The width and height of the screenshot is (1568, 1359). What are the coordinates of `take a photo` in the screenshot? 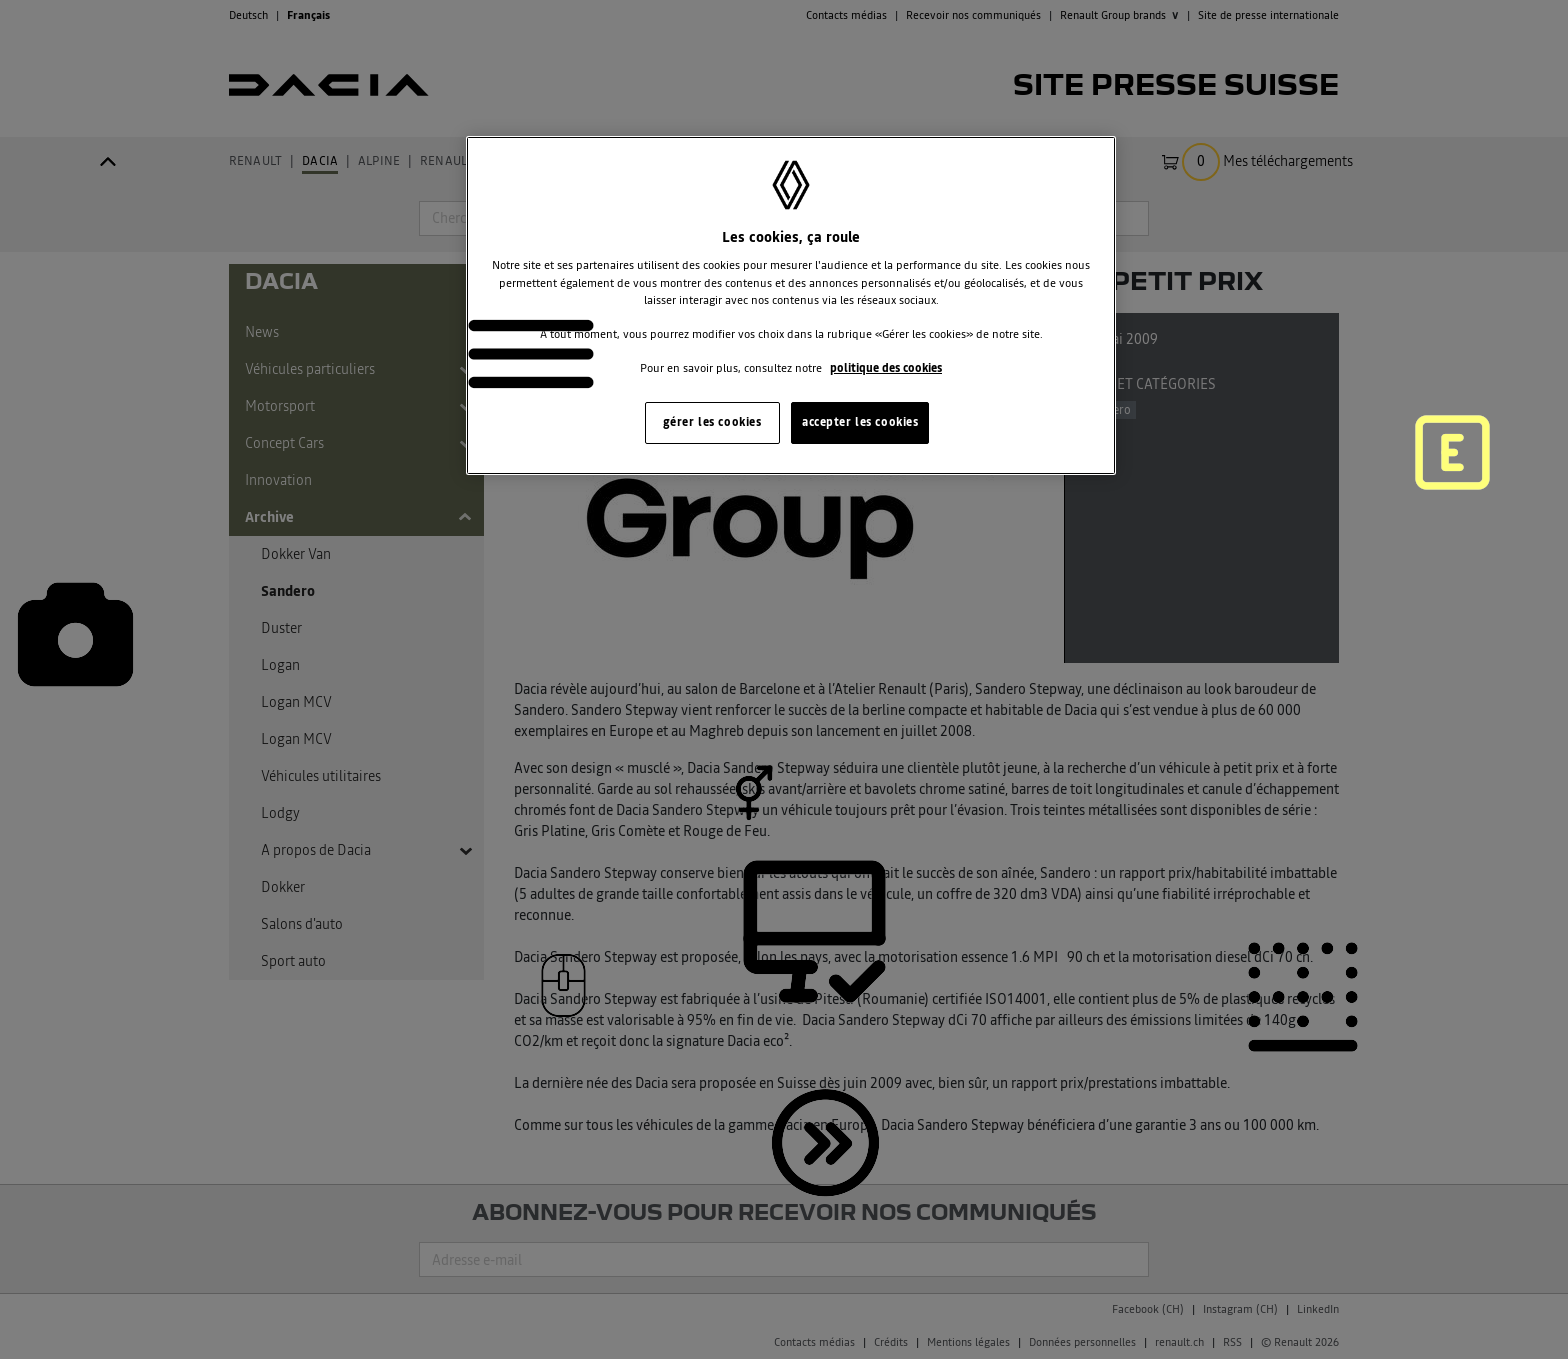 It's located at (75, 634).